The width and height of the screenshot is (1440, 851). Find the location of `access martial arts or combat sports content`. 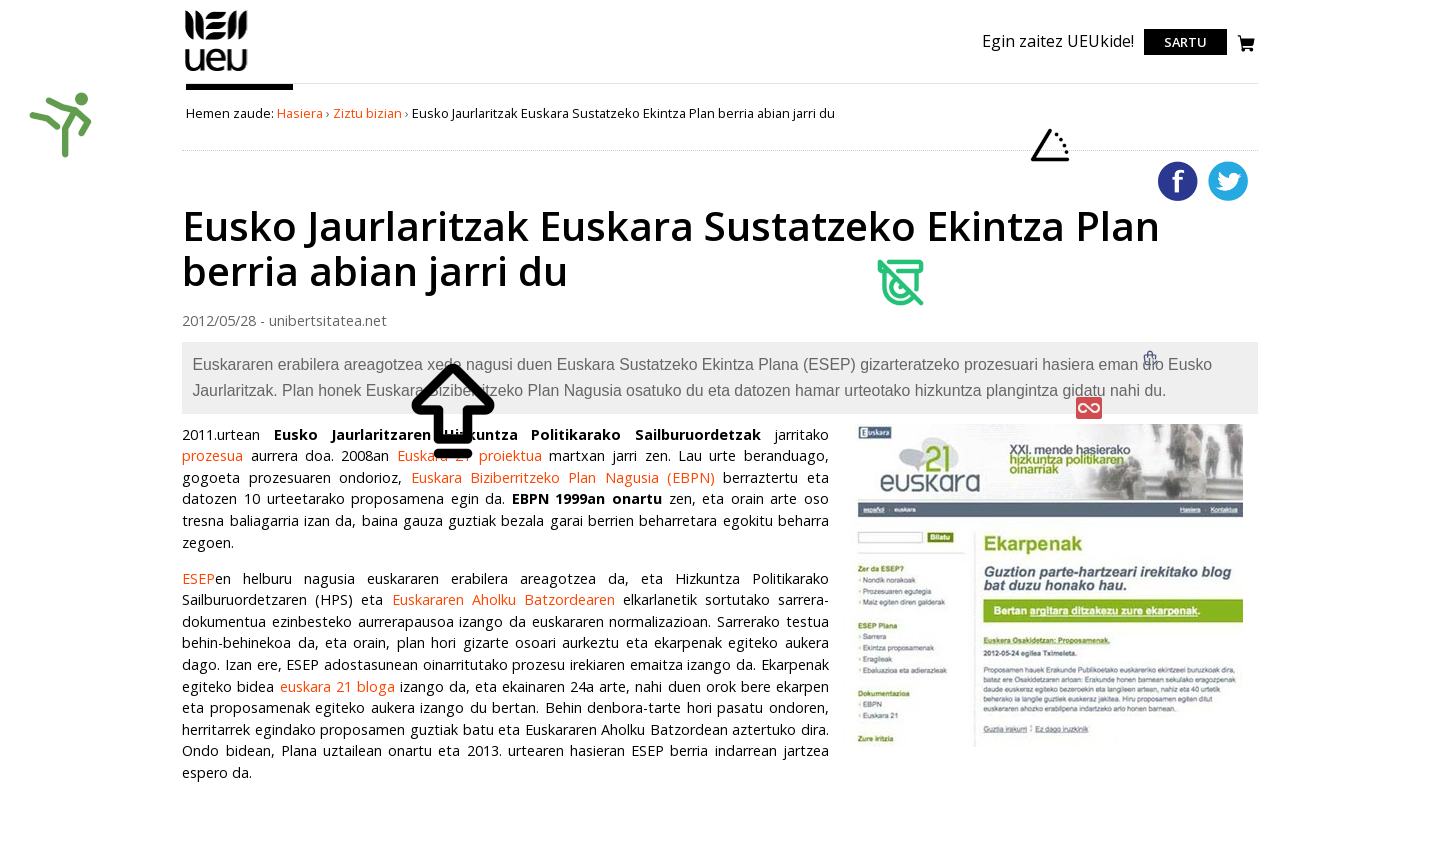

access martial arts or combat sports content is located at coordinates (62, 125).